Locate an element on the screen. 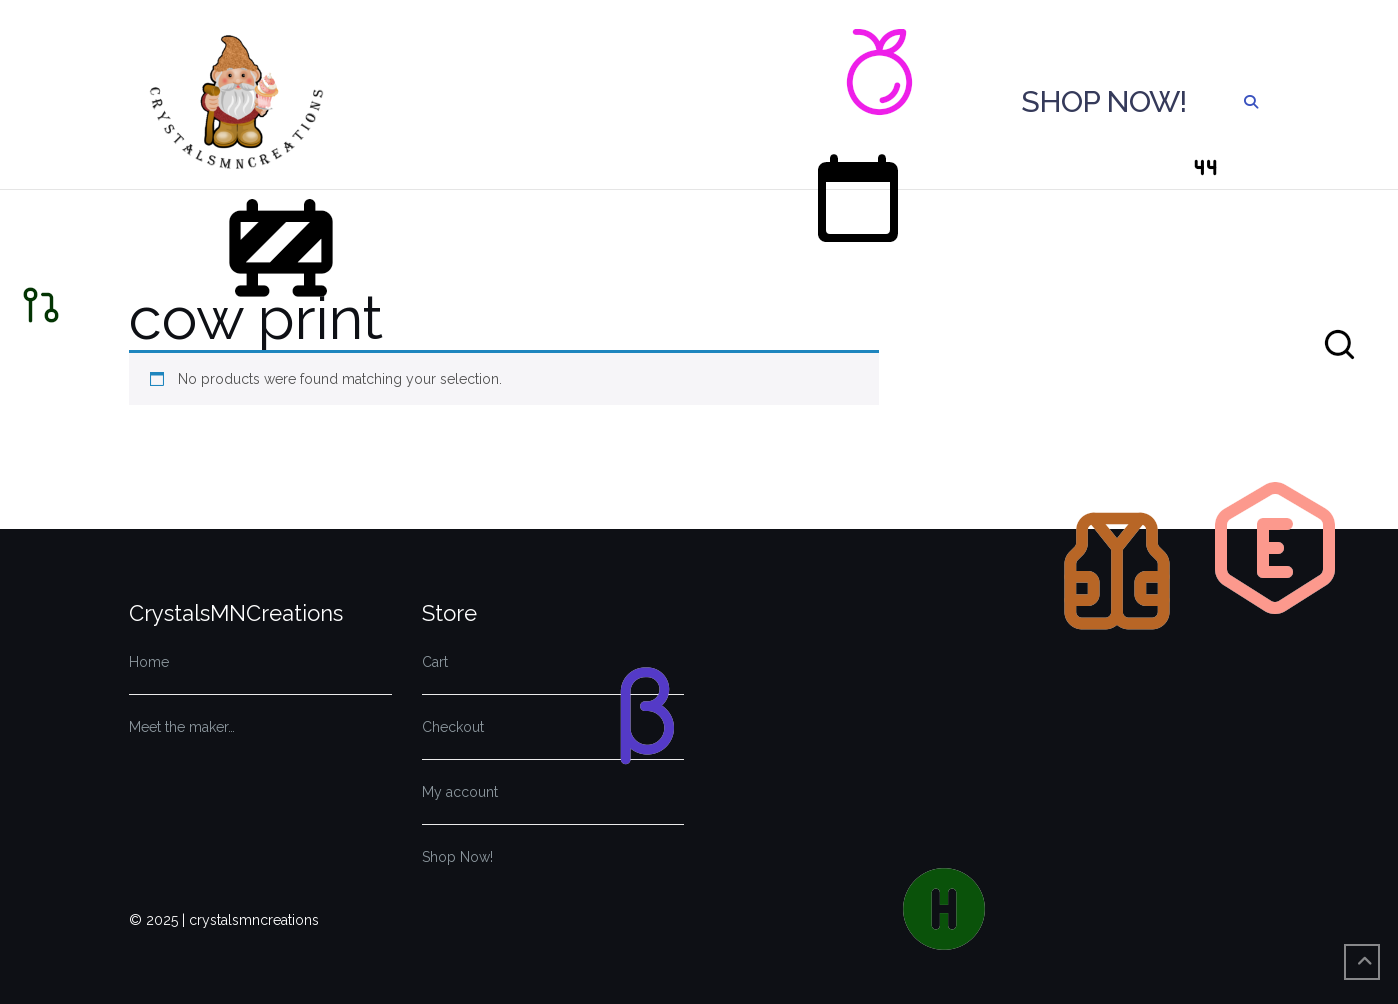 The height and width of the screenshot is (1004, 1398). indicates a blocked or restricted area is located at coordinates (281, 245).